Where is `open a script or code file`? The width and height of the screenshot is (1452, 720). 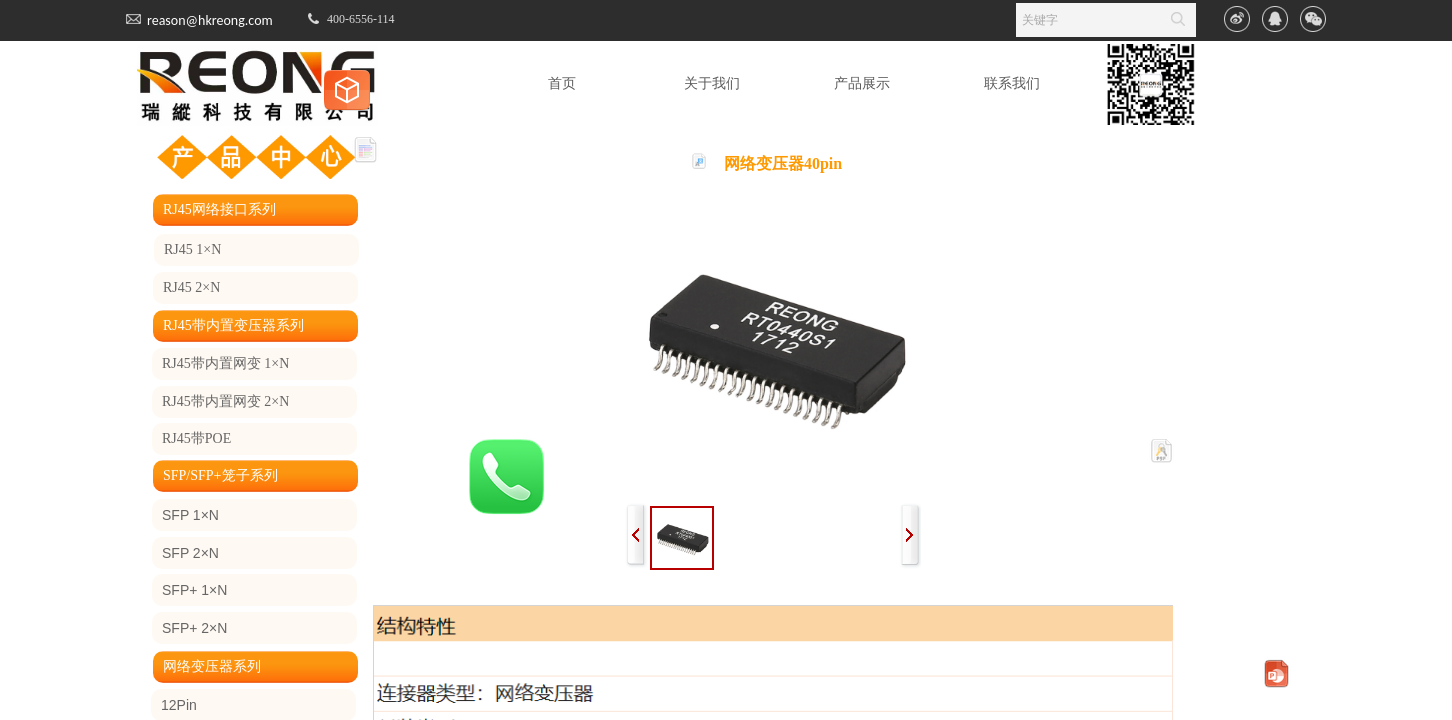 open a script or code file is located at coordinates (365, 149).